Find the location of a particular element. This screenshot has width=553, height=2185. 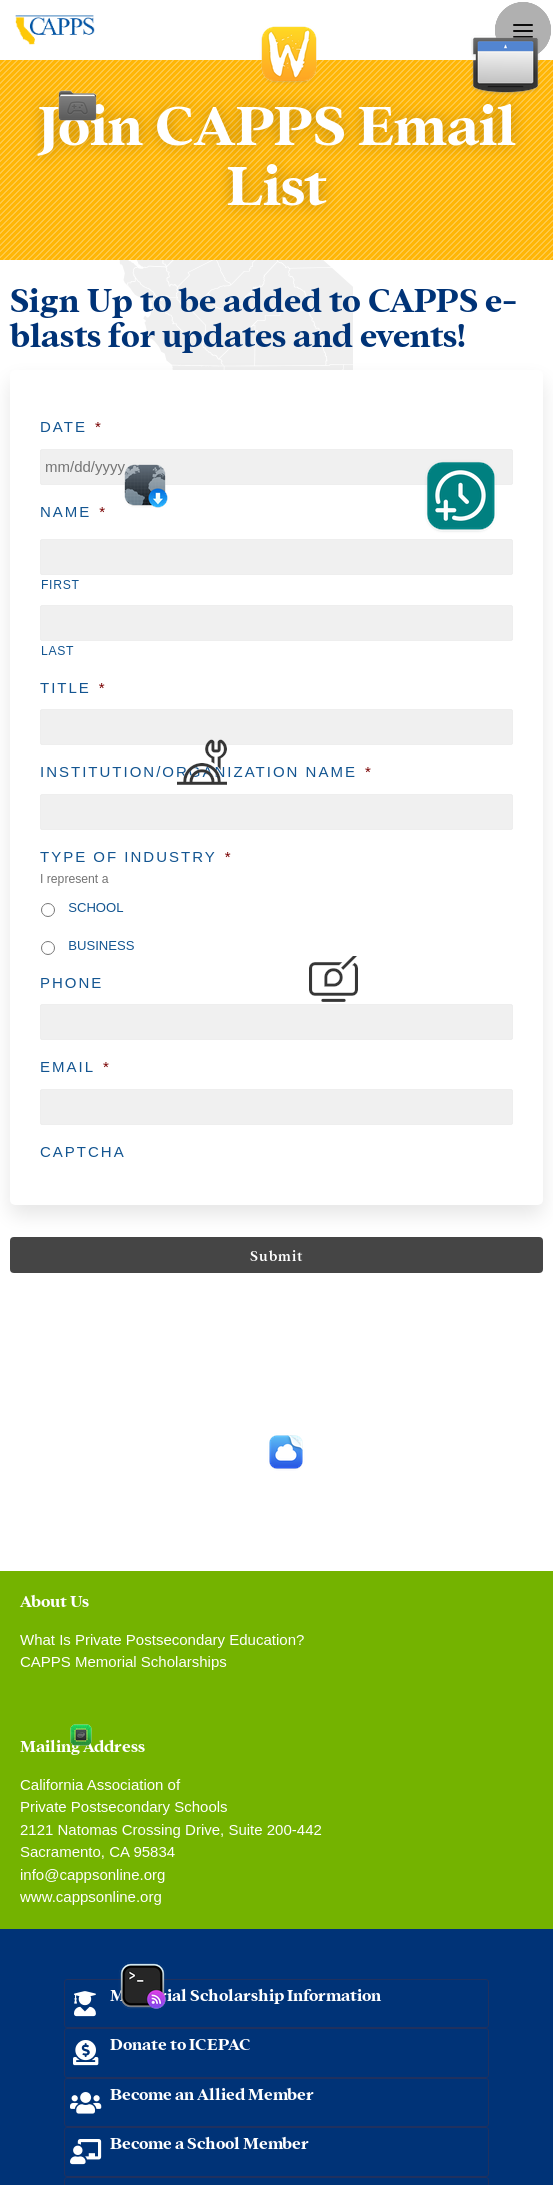

customize display and theme settings is located at coordinates (333, 980).